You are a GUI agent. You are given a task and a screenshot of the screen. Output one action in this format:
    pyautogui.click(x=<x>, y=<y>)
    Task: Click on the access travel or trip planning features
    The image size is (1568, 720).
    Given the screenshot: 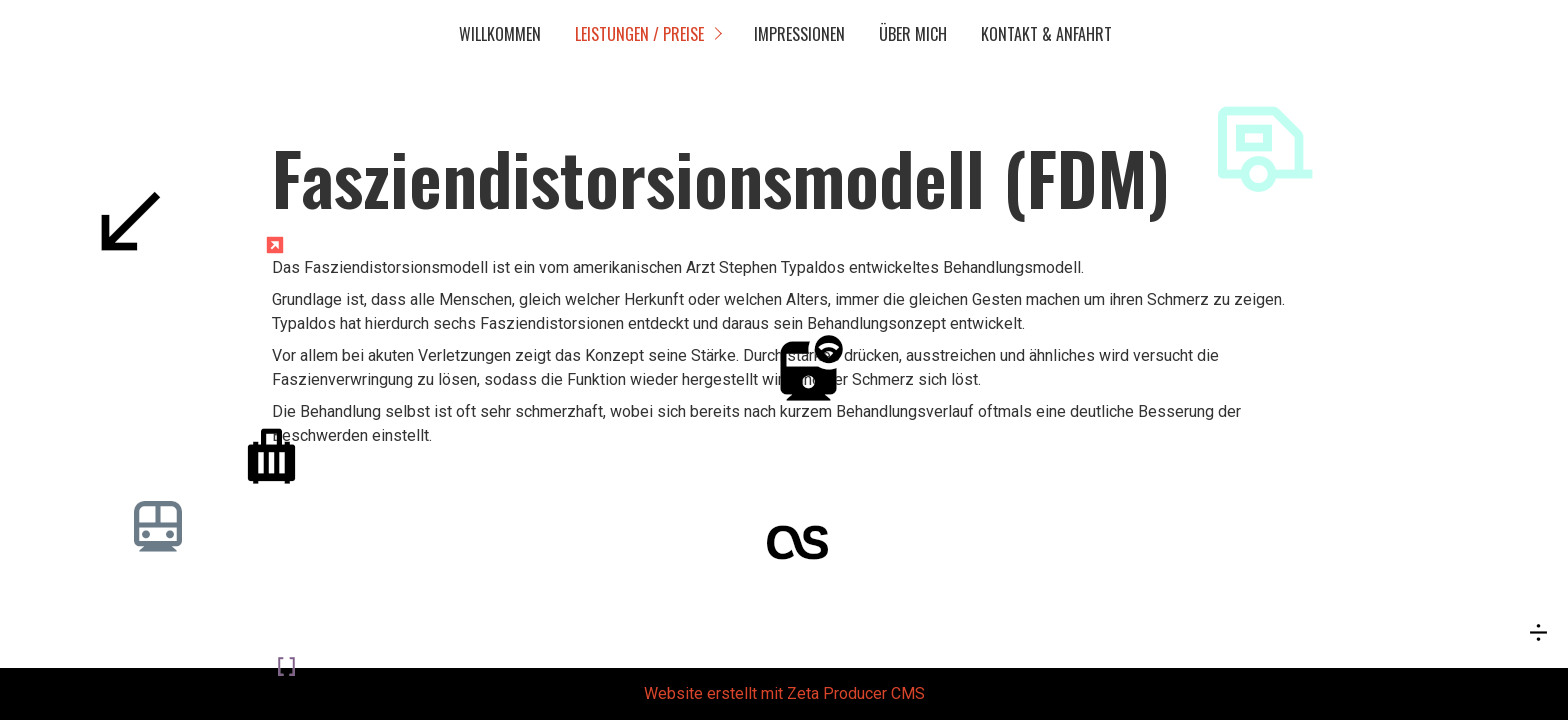 What is the action you would take?
    pyautogui.click(x=271, y=457)
    